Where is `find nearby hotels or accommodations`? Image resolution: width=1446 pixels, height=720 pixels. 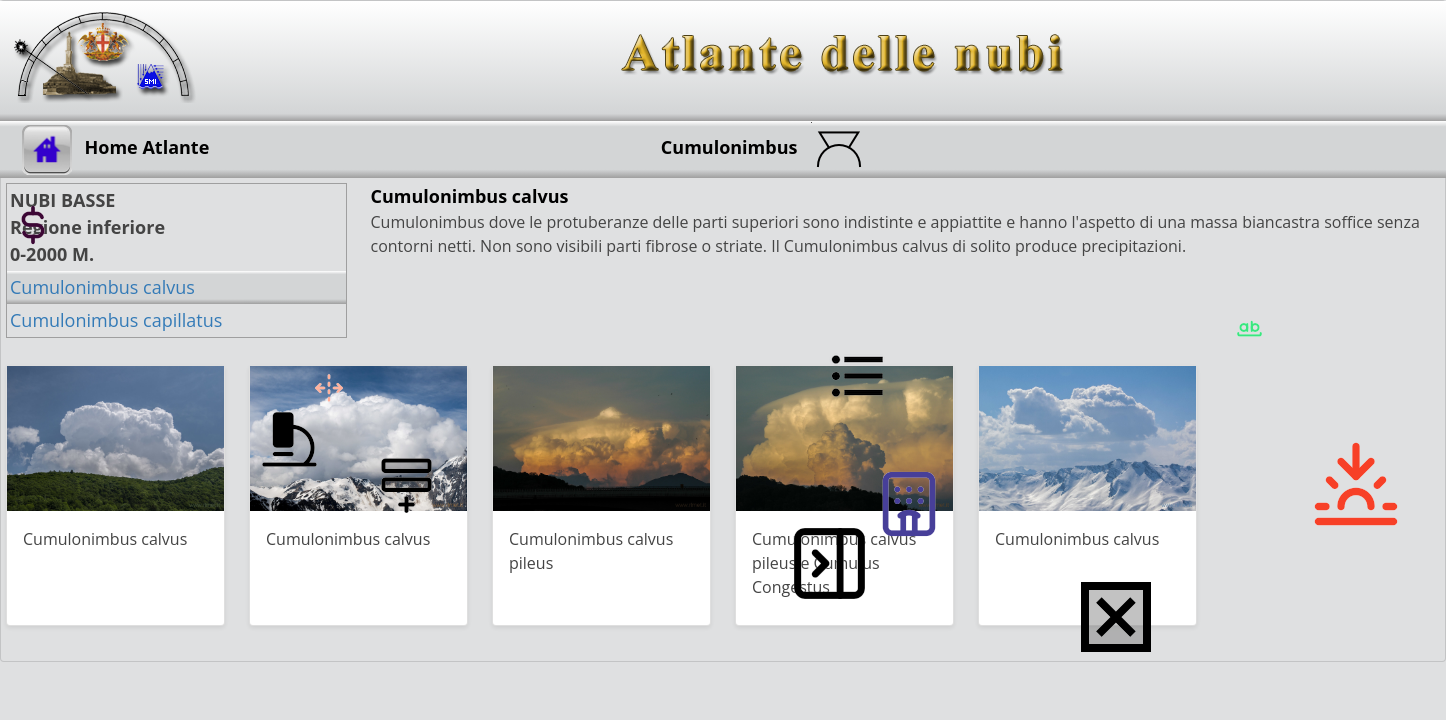 find nearby hotels or accommodations is located at coordinates (909, 504).